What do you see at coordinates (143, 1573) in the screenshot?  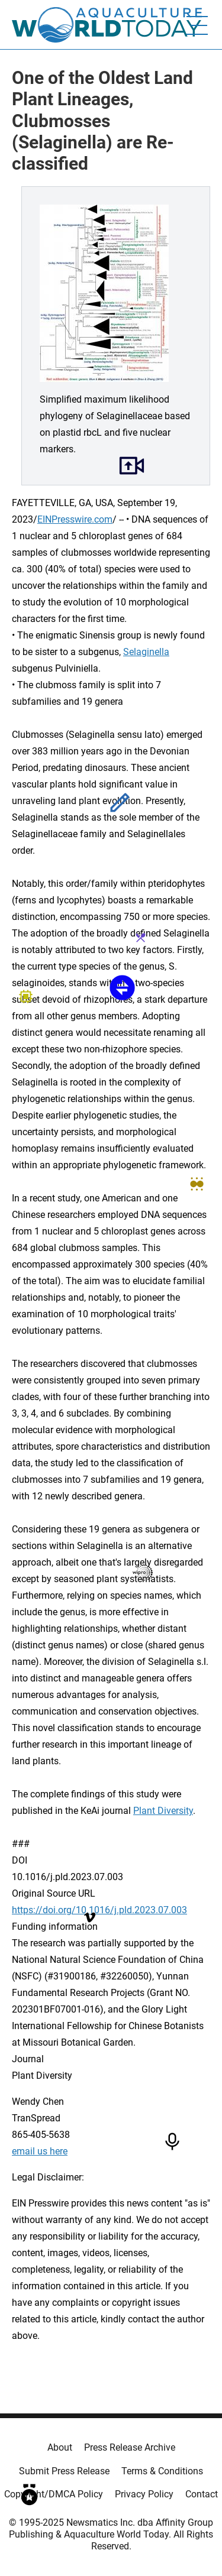 I see `visit the Wipro website or services` at bounding box center [143, 1573].